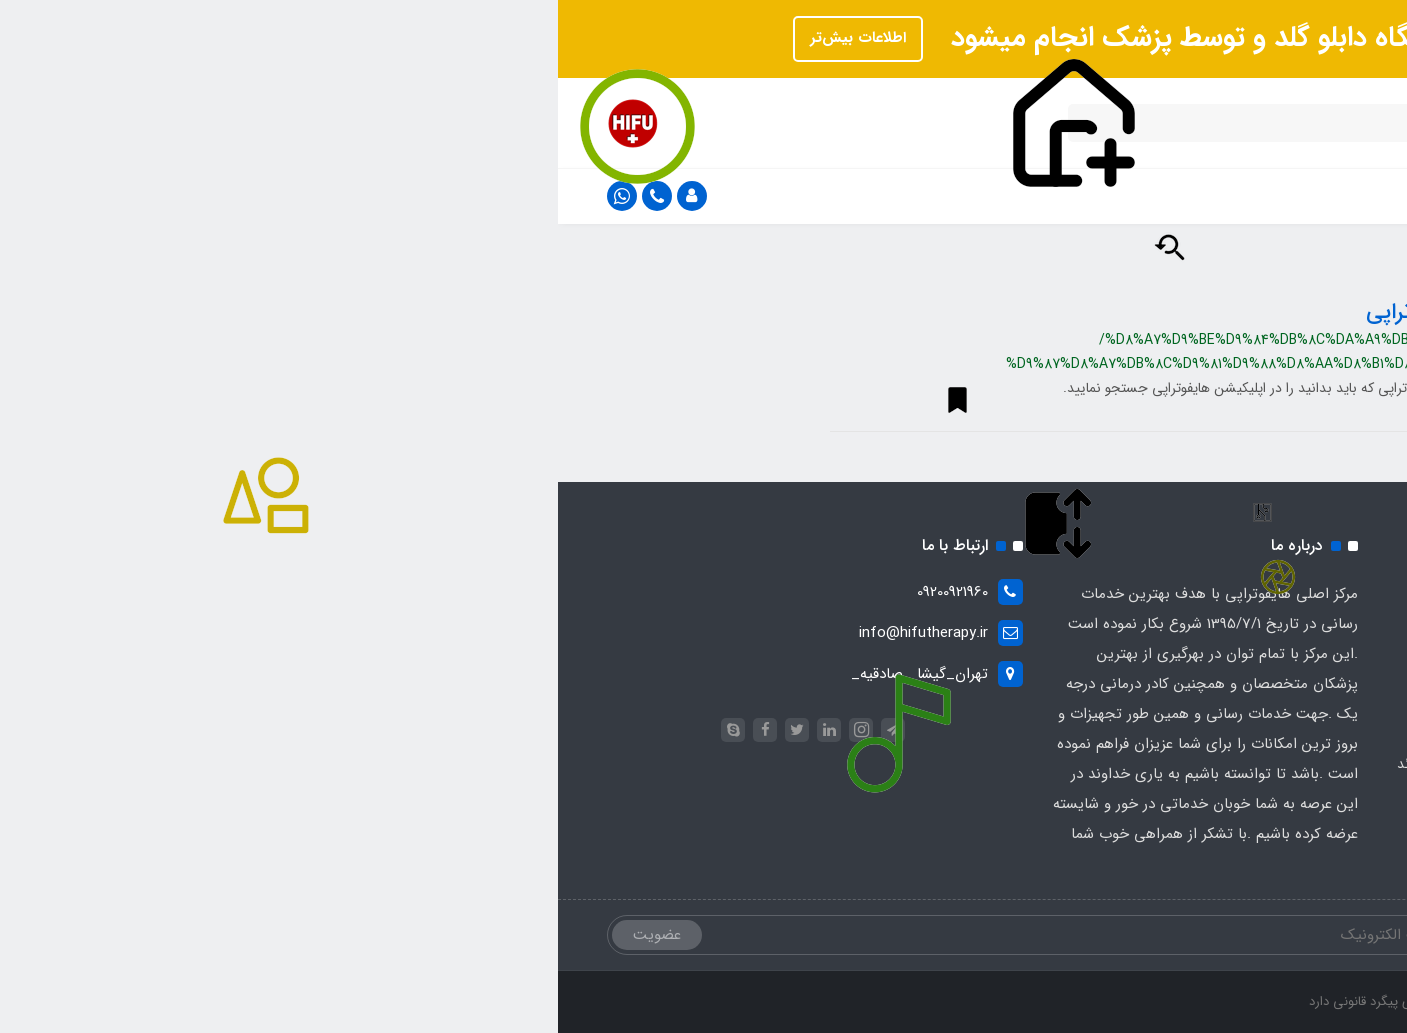  What do you see at coordinates (957, 399) in the screenshot?
I see `save item to bookmarks` at bounding box center [957, 399].